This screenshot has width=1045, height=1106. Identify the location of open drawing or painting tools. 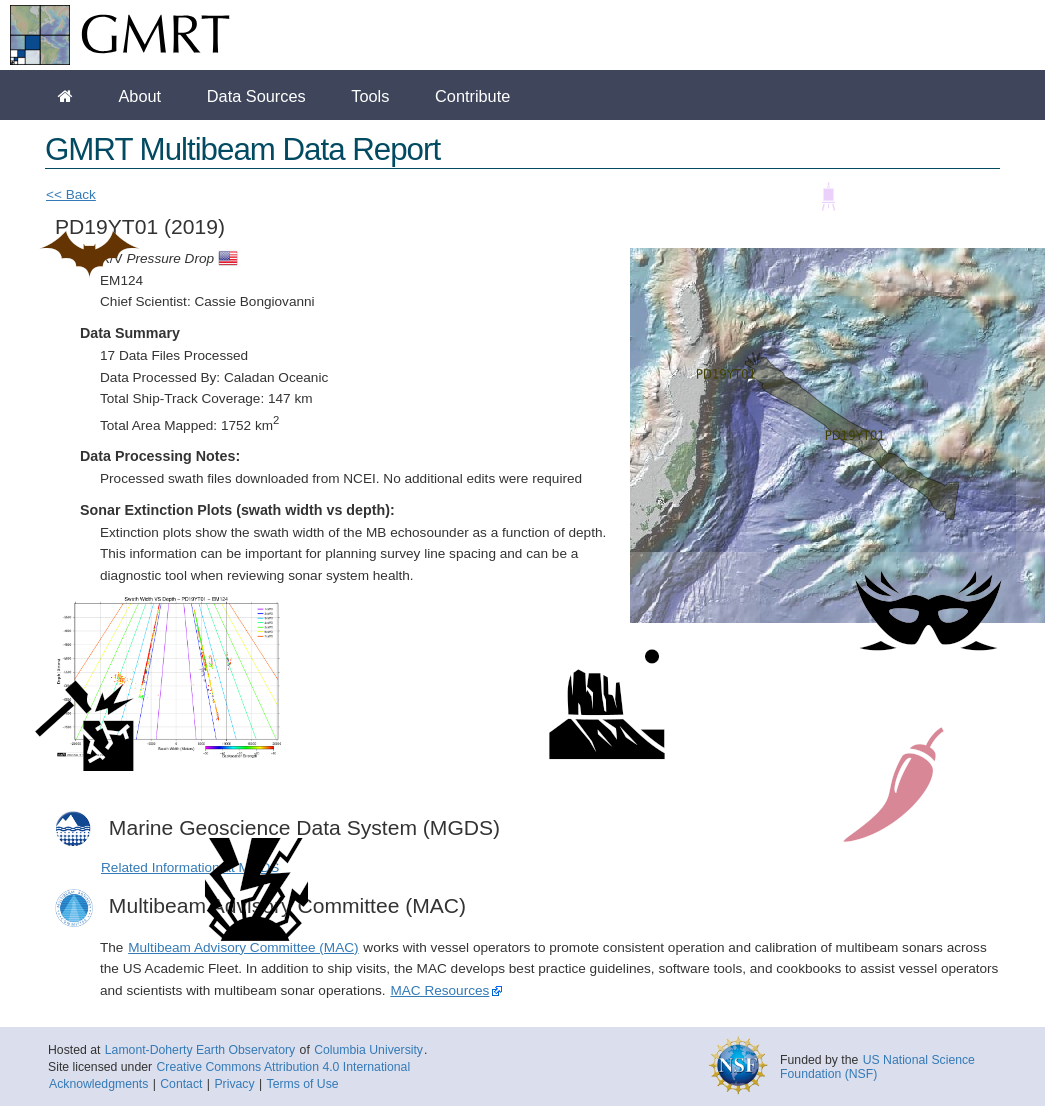
(828, 196).